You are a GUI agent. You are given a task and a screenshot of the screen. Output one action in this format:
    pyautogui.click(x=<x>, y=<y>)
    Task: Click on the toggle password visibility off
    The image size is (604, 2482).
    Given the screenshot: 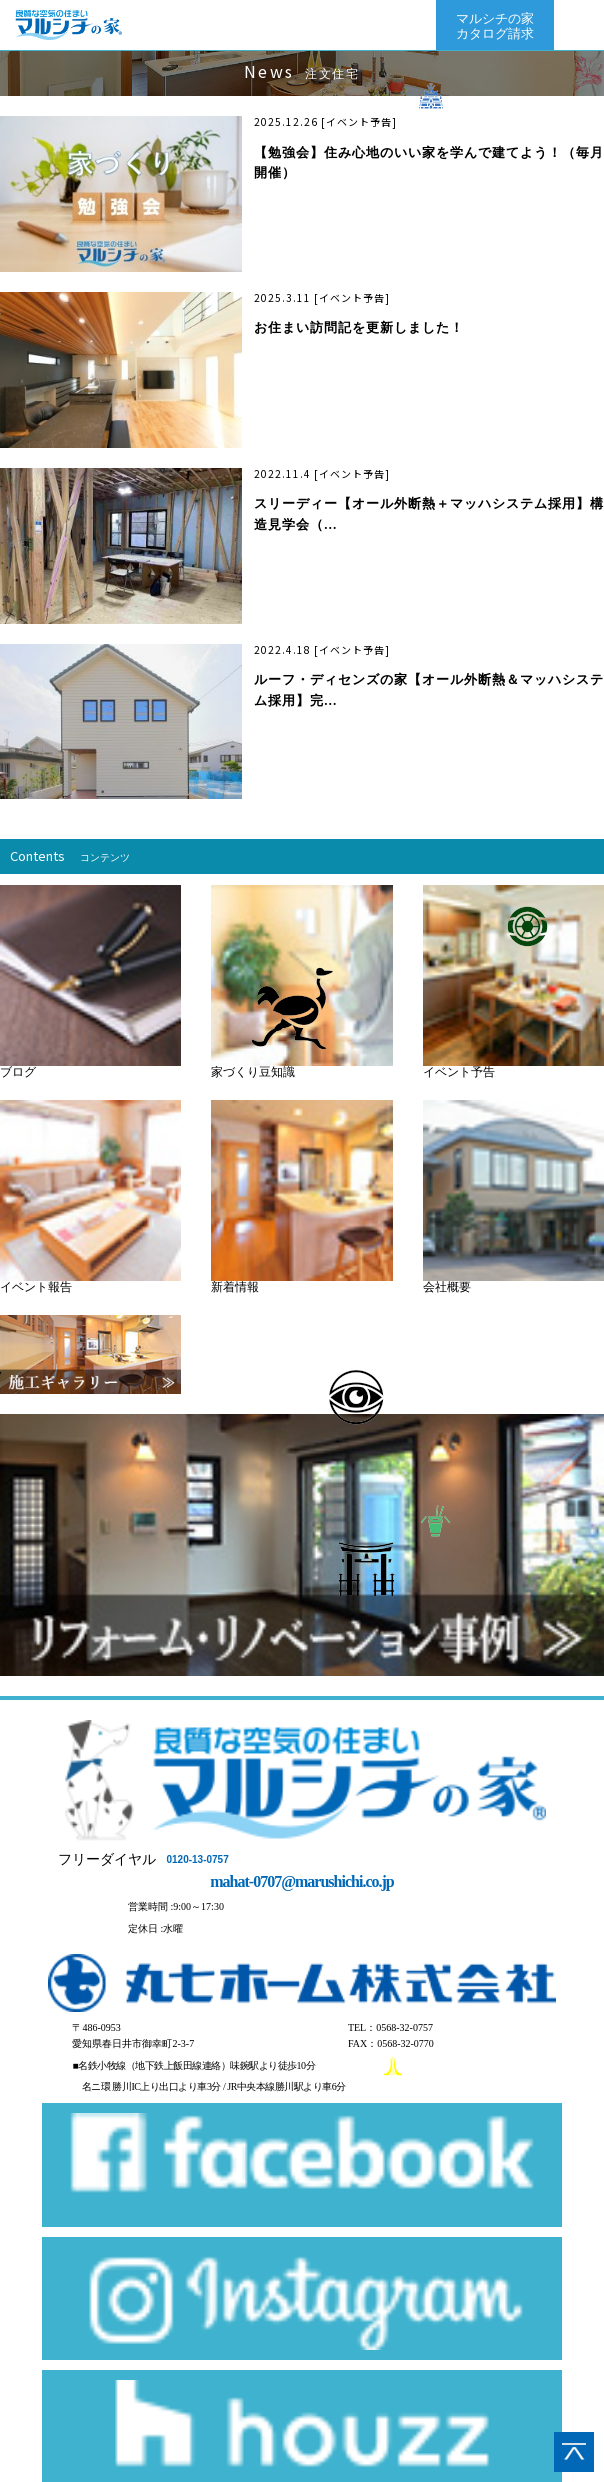 What is the action you would take?
    pyautogui.click(x=356, y=1397)
    